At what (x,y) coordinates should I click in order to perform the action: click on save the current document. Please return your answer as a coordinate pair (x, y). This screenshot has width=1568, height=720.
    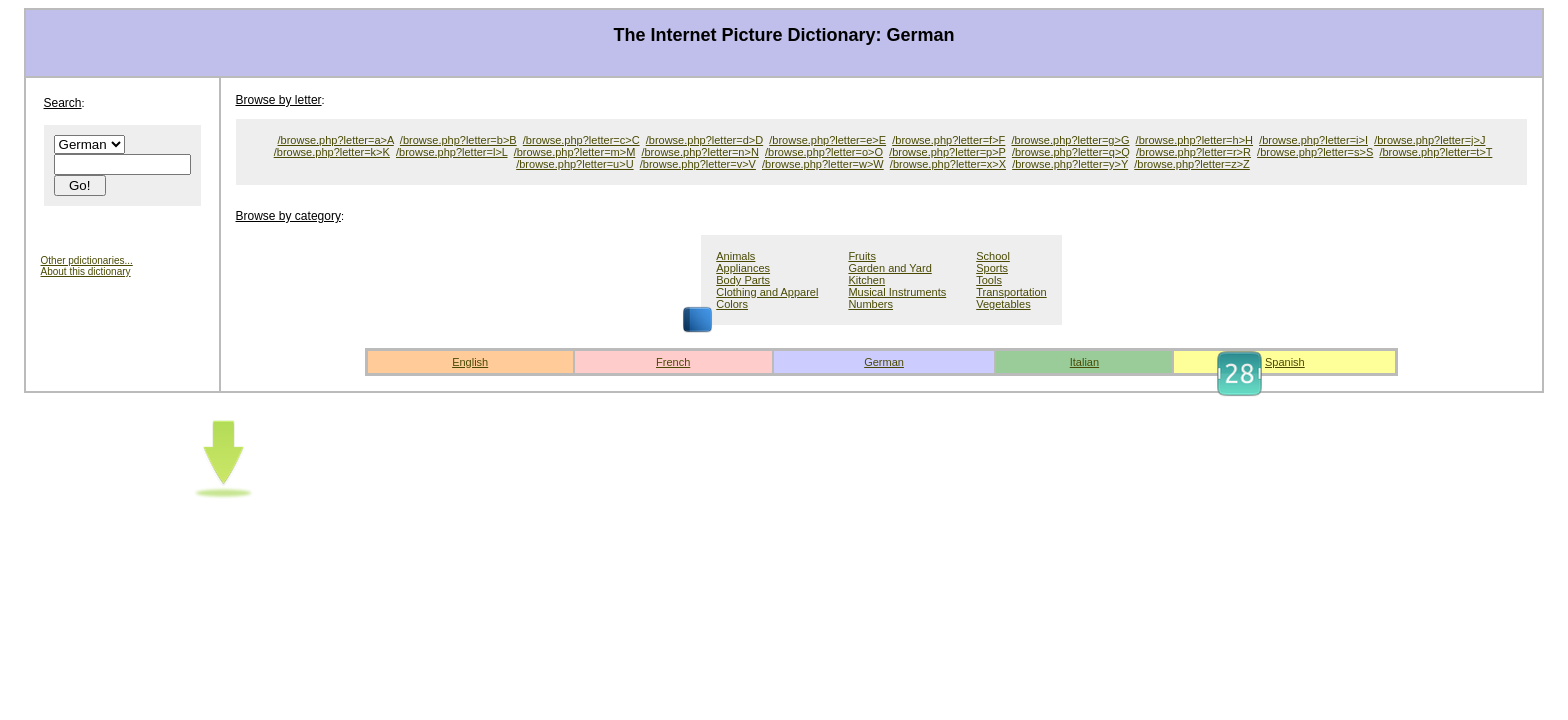
    Looking at the image, I should click on (223, 454).